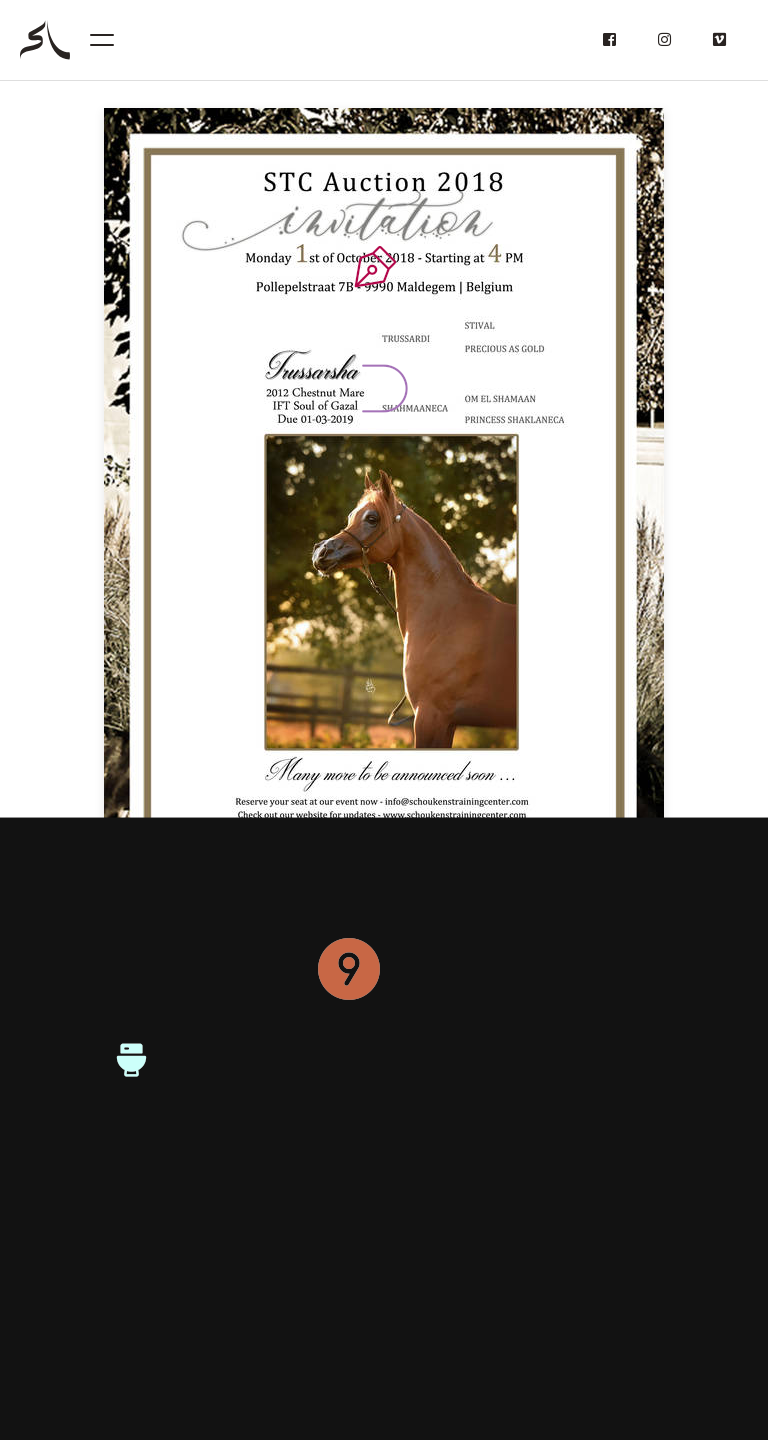 This screenshot has width=768, height=1440. Describe the element at coordinates (349, 969) in the screenshot. I see `indicates item number nine in a list or sequence` at that location.